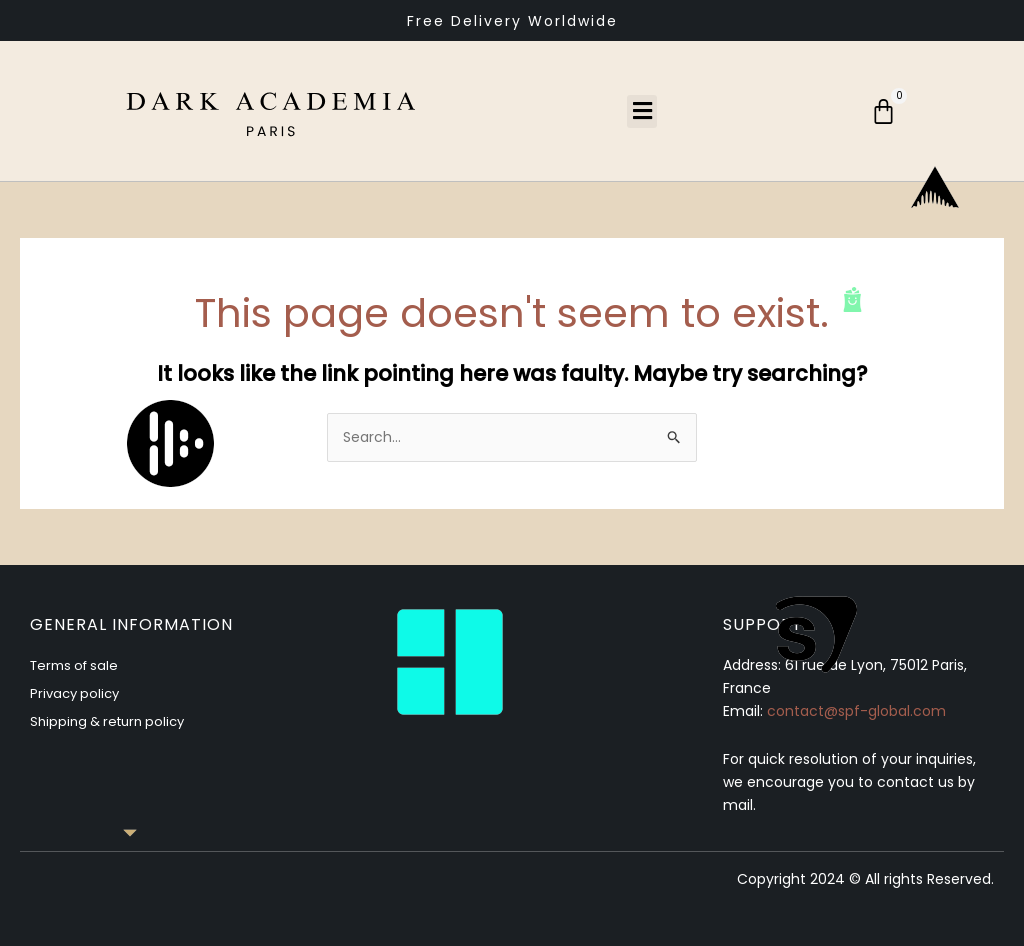  What do you see at coordinates (935, 187) in the screenshot?
I see `launch ardour digital audio workstation` at bounding box center [935, 187].